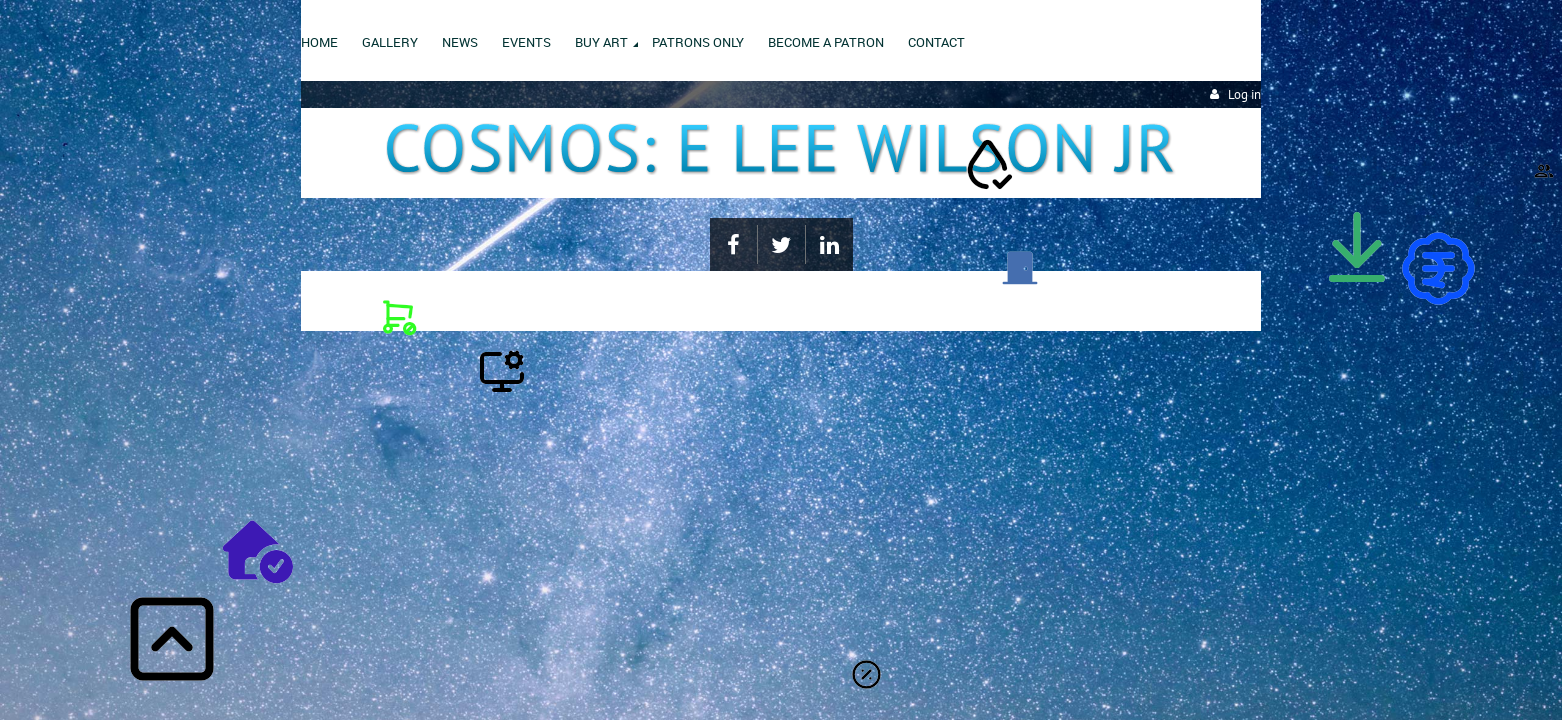  Describe the element at coordinates (1544, 171) in the screenshot. I see `view contacts or people list` at that location.